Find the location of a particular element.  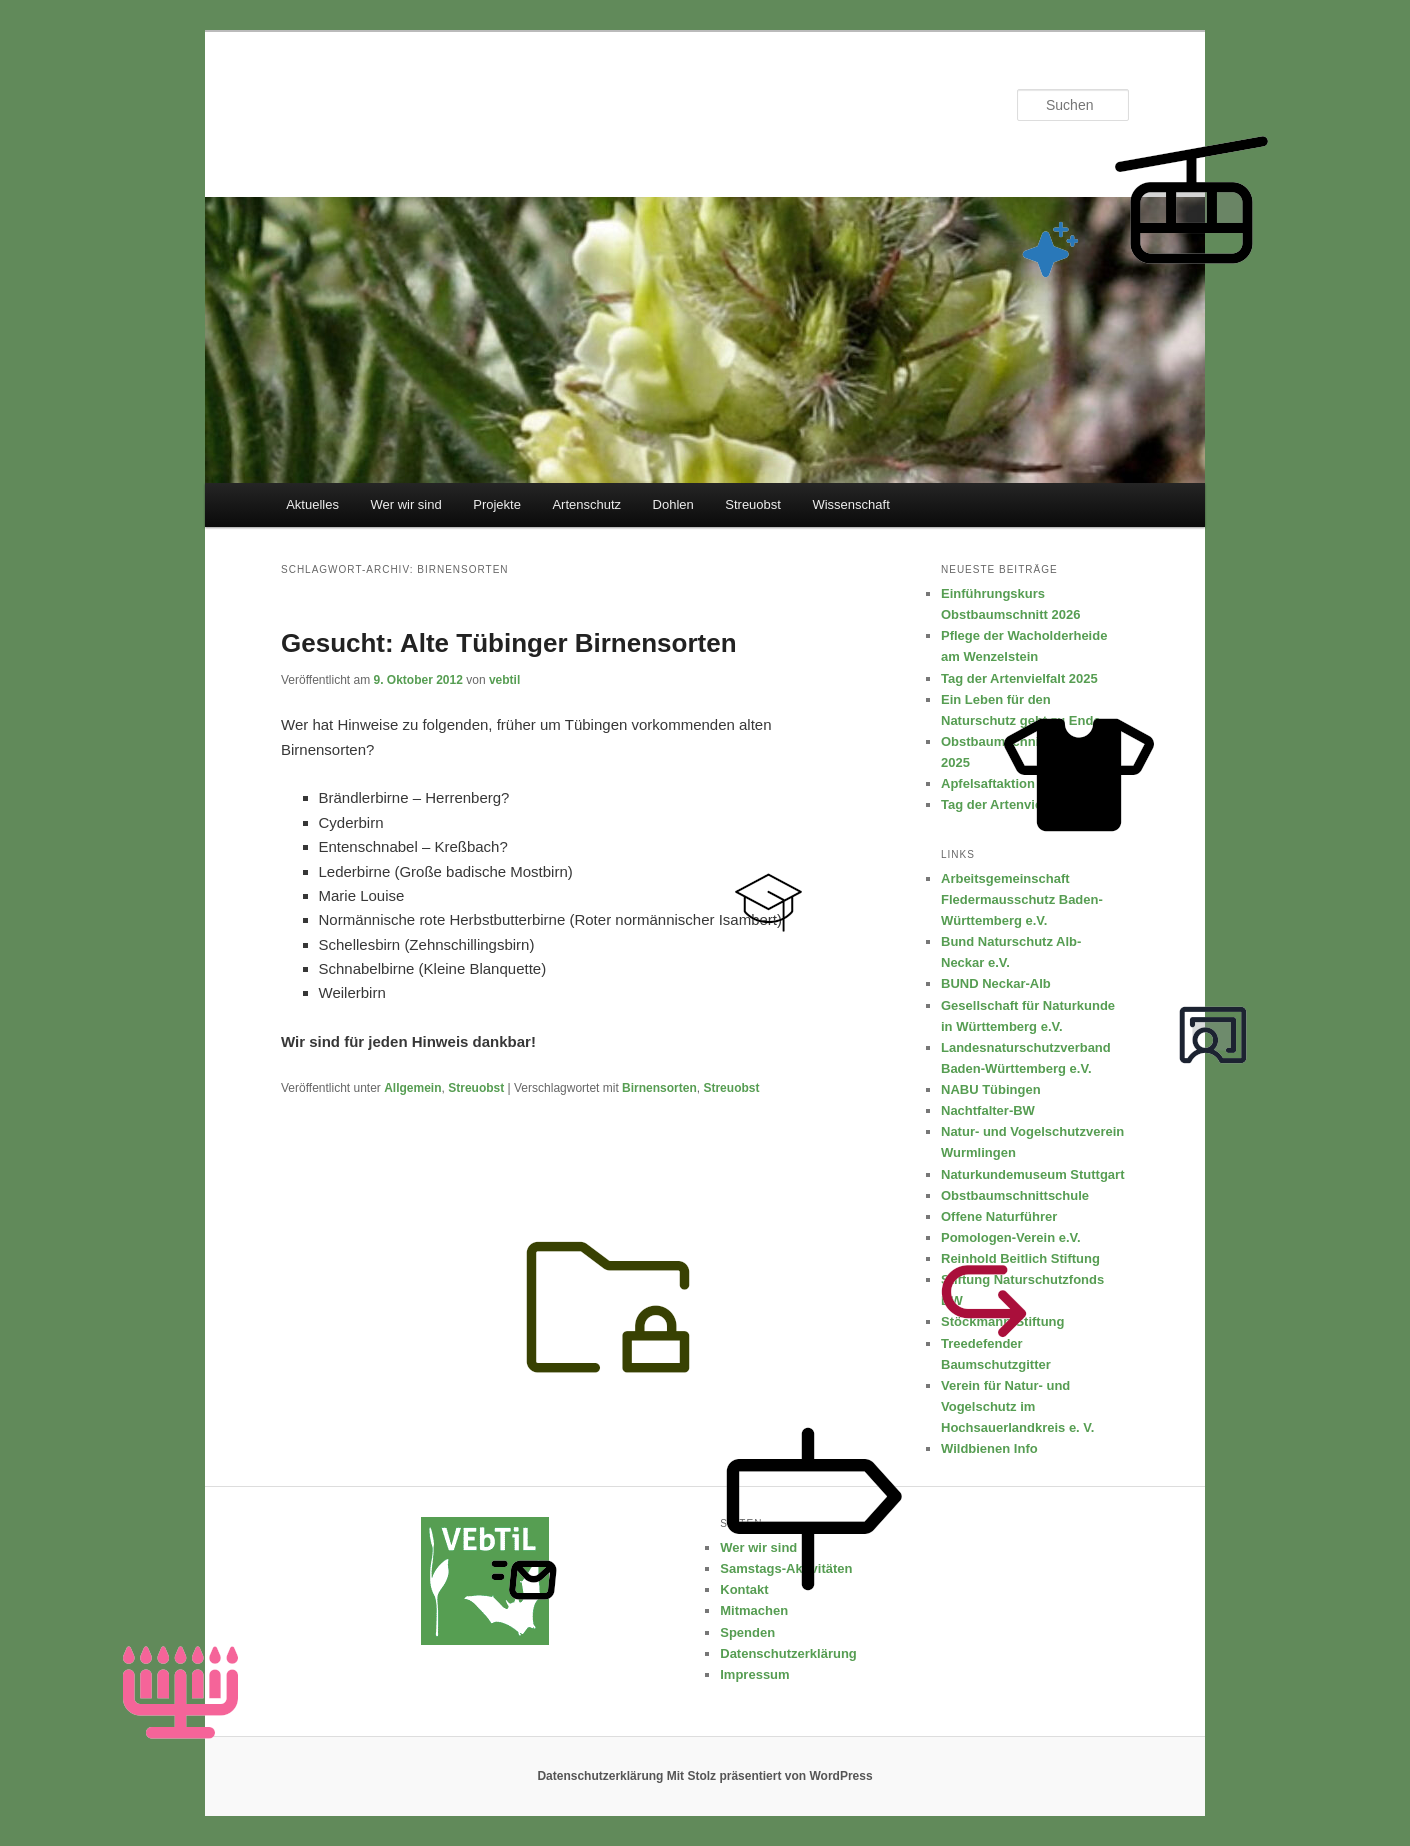

browse clothing or apparel items is located at coordinates (1079, 775).